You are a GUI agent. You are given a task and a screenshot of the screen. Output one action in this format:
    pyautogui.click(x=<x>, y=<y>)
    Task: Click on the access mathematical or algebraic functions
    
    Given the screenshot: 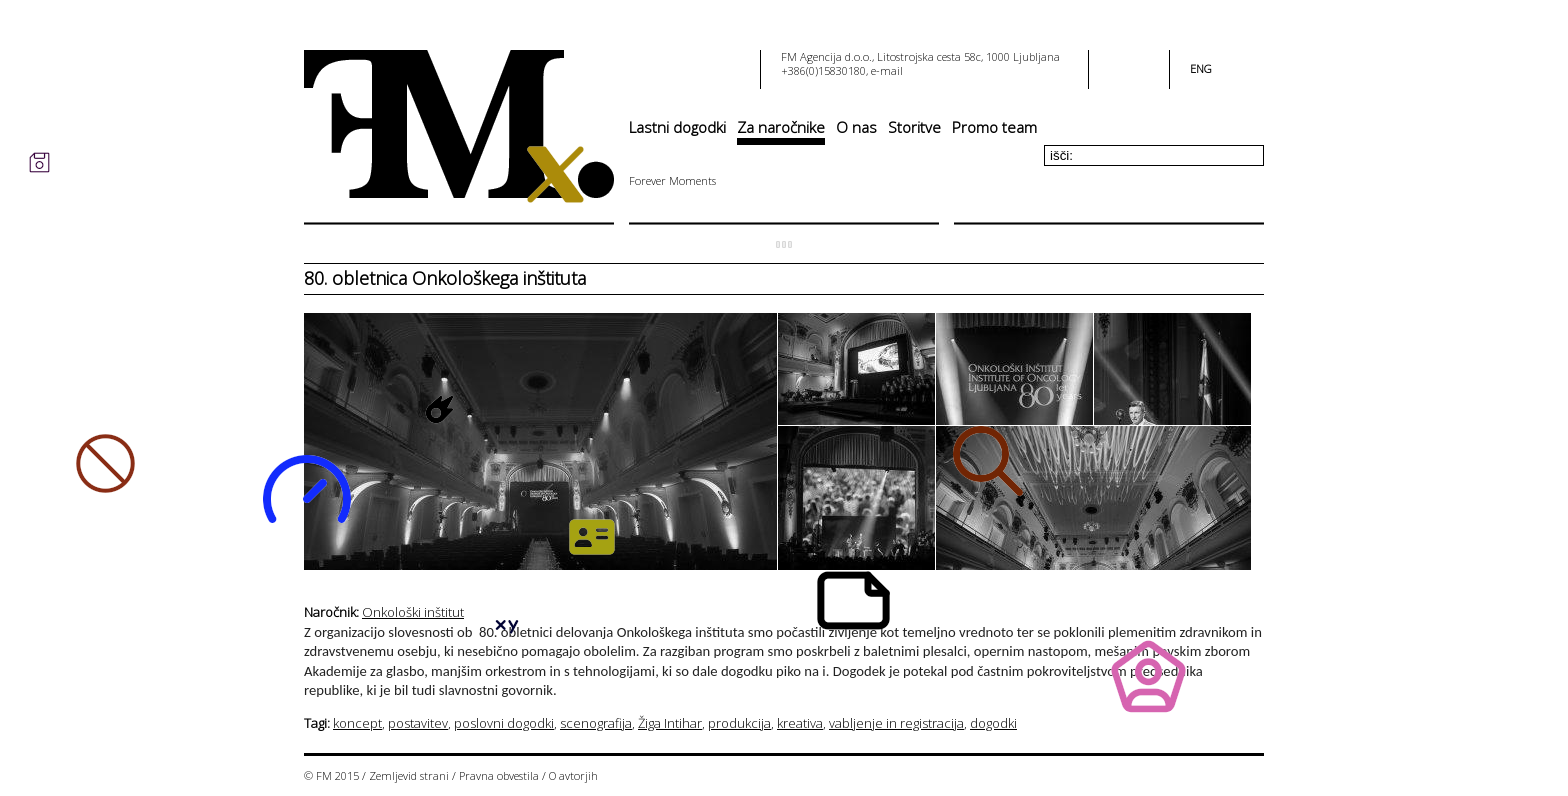 What is the action you would take?
    pyautogui.click(x=507, y=625)
    